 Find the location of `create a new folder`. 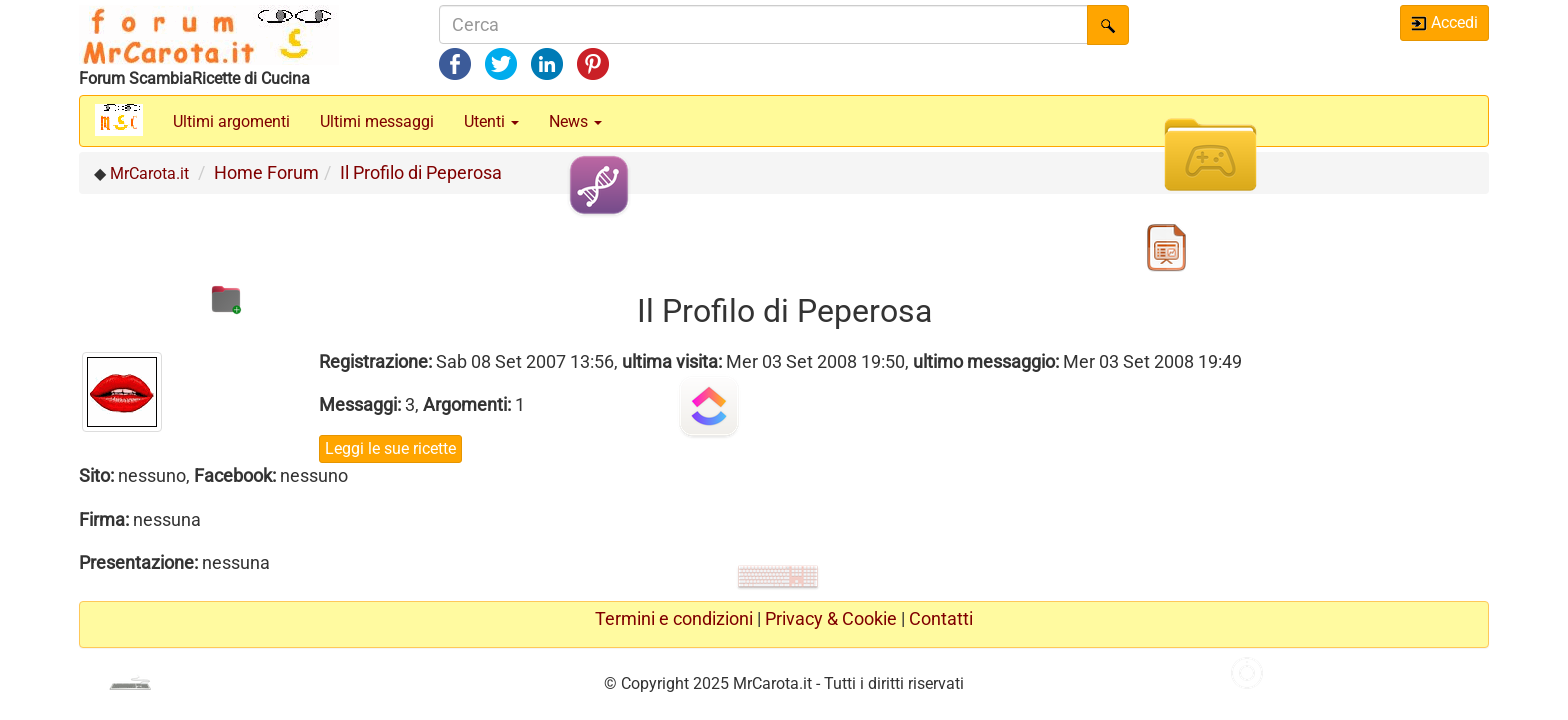

create a new folder is located at coordinates (226, 299).